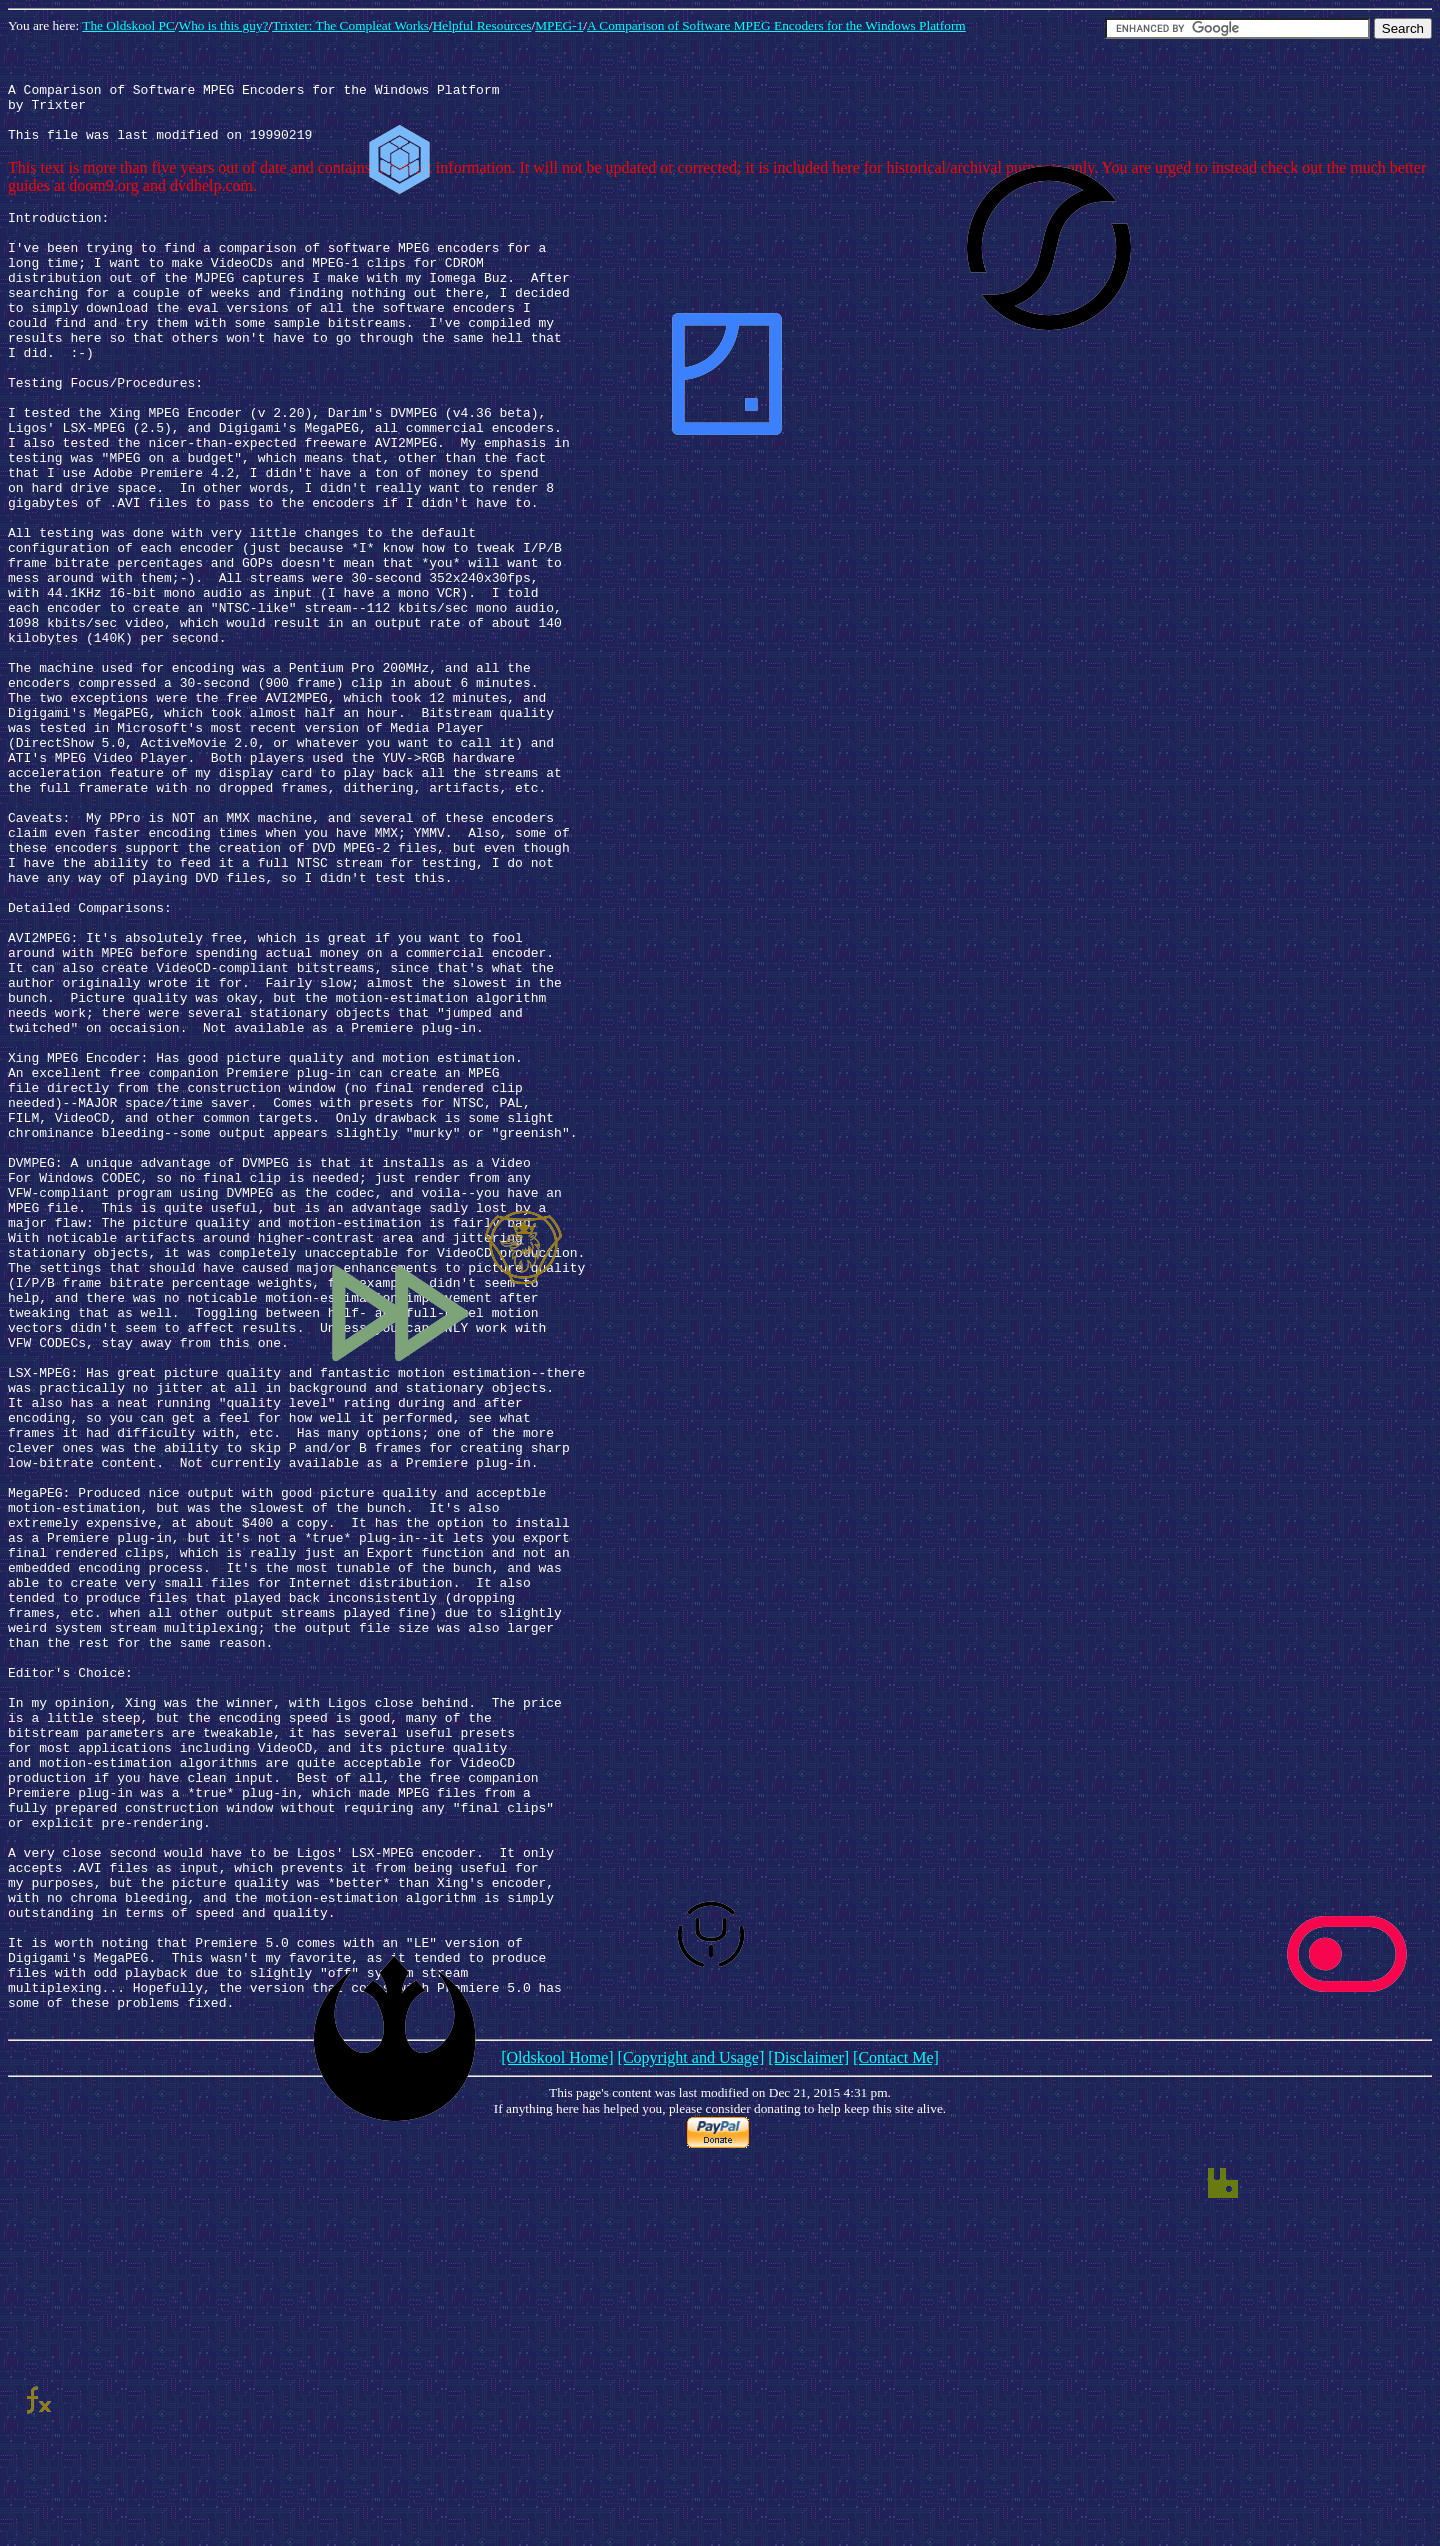  What do you see at coordinates (523, 1247) in the screenshot?
I see `scania brand logo` at bounding box center [523, 1247].